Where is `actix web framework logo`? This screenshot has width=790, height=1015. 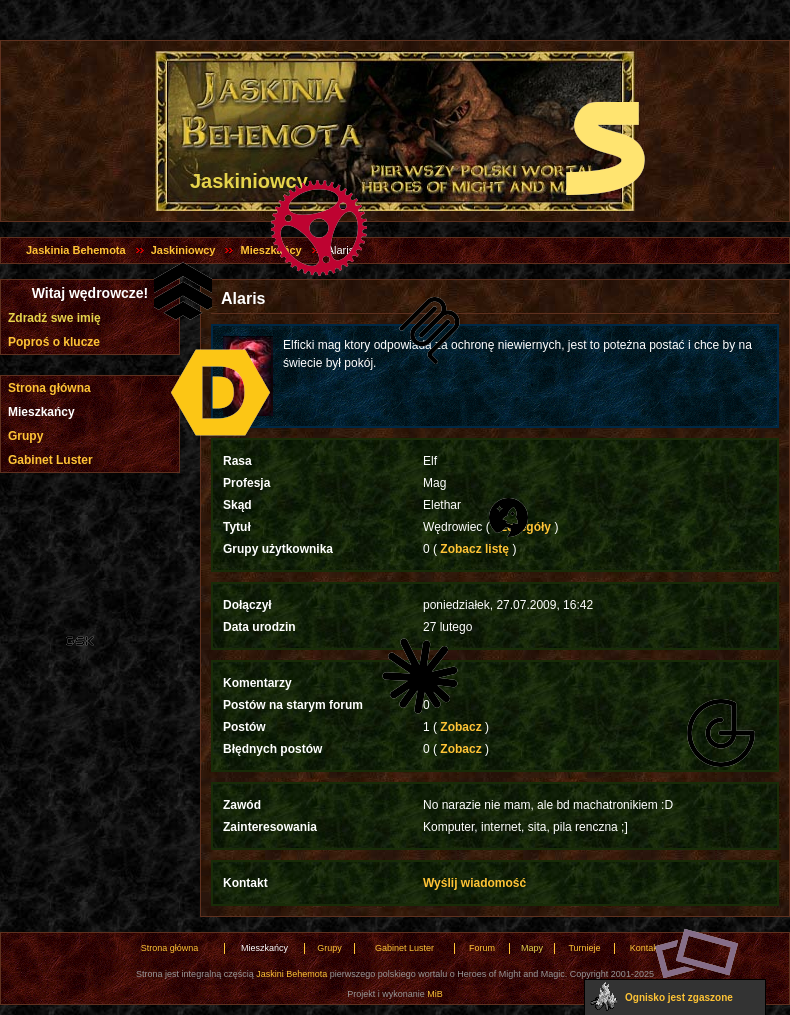 actix web framework logo is located at coordinates (319, 228).